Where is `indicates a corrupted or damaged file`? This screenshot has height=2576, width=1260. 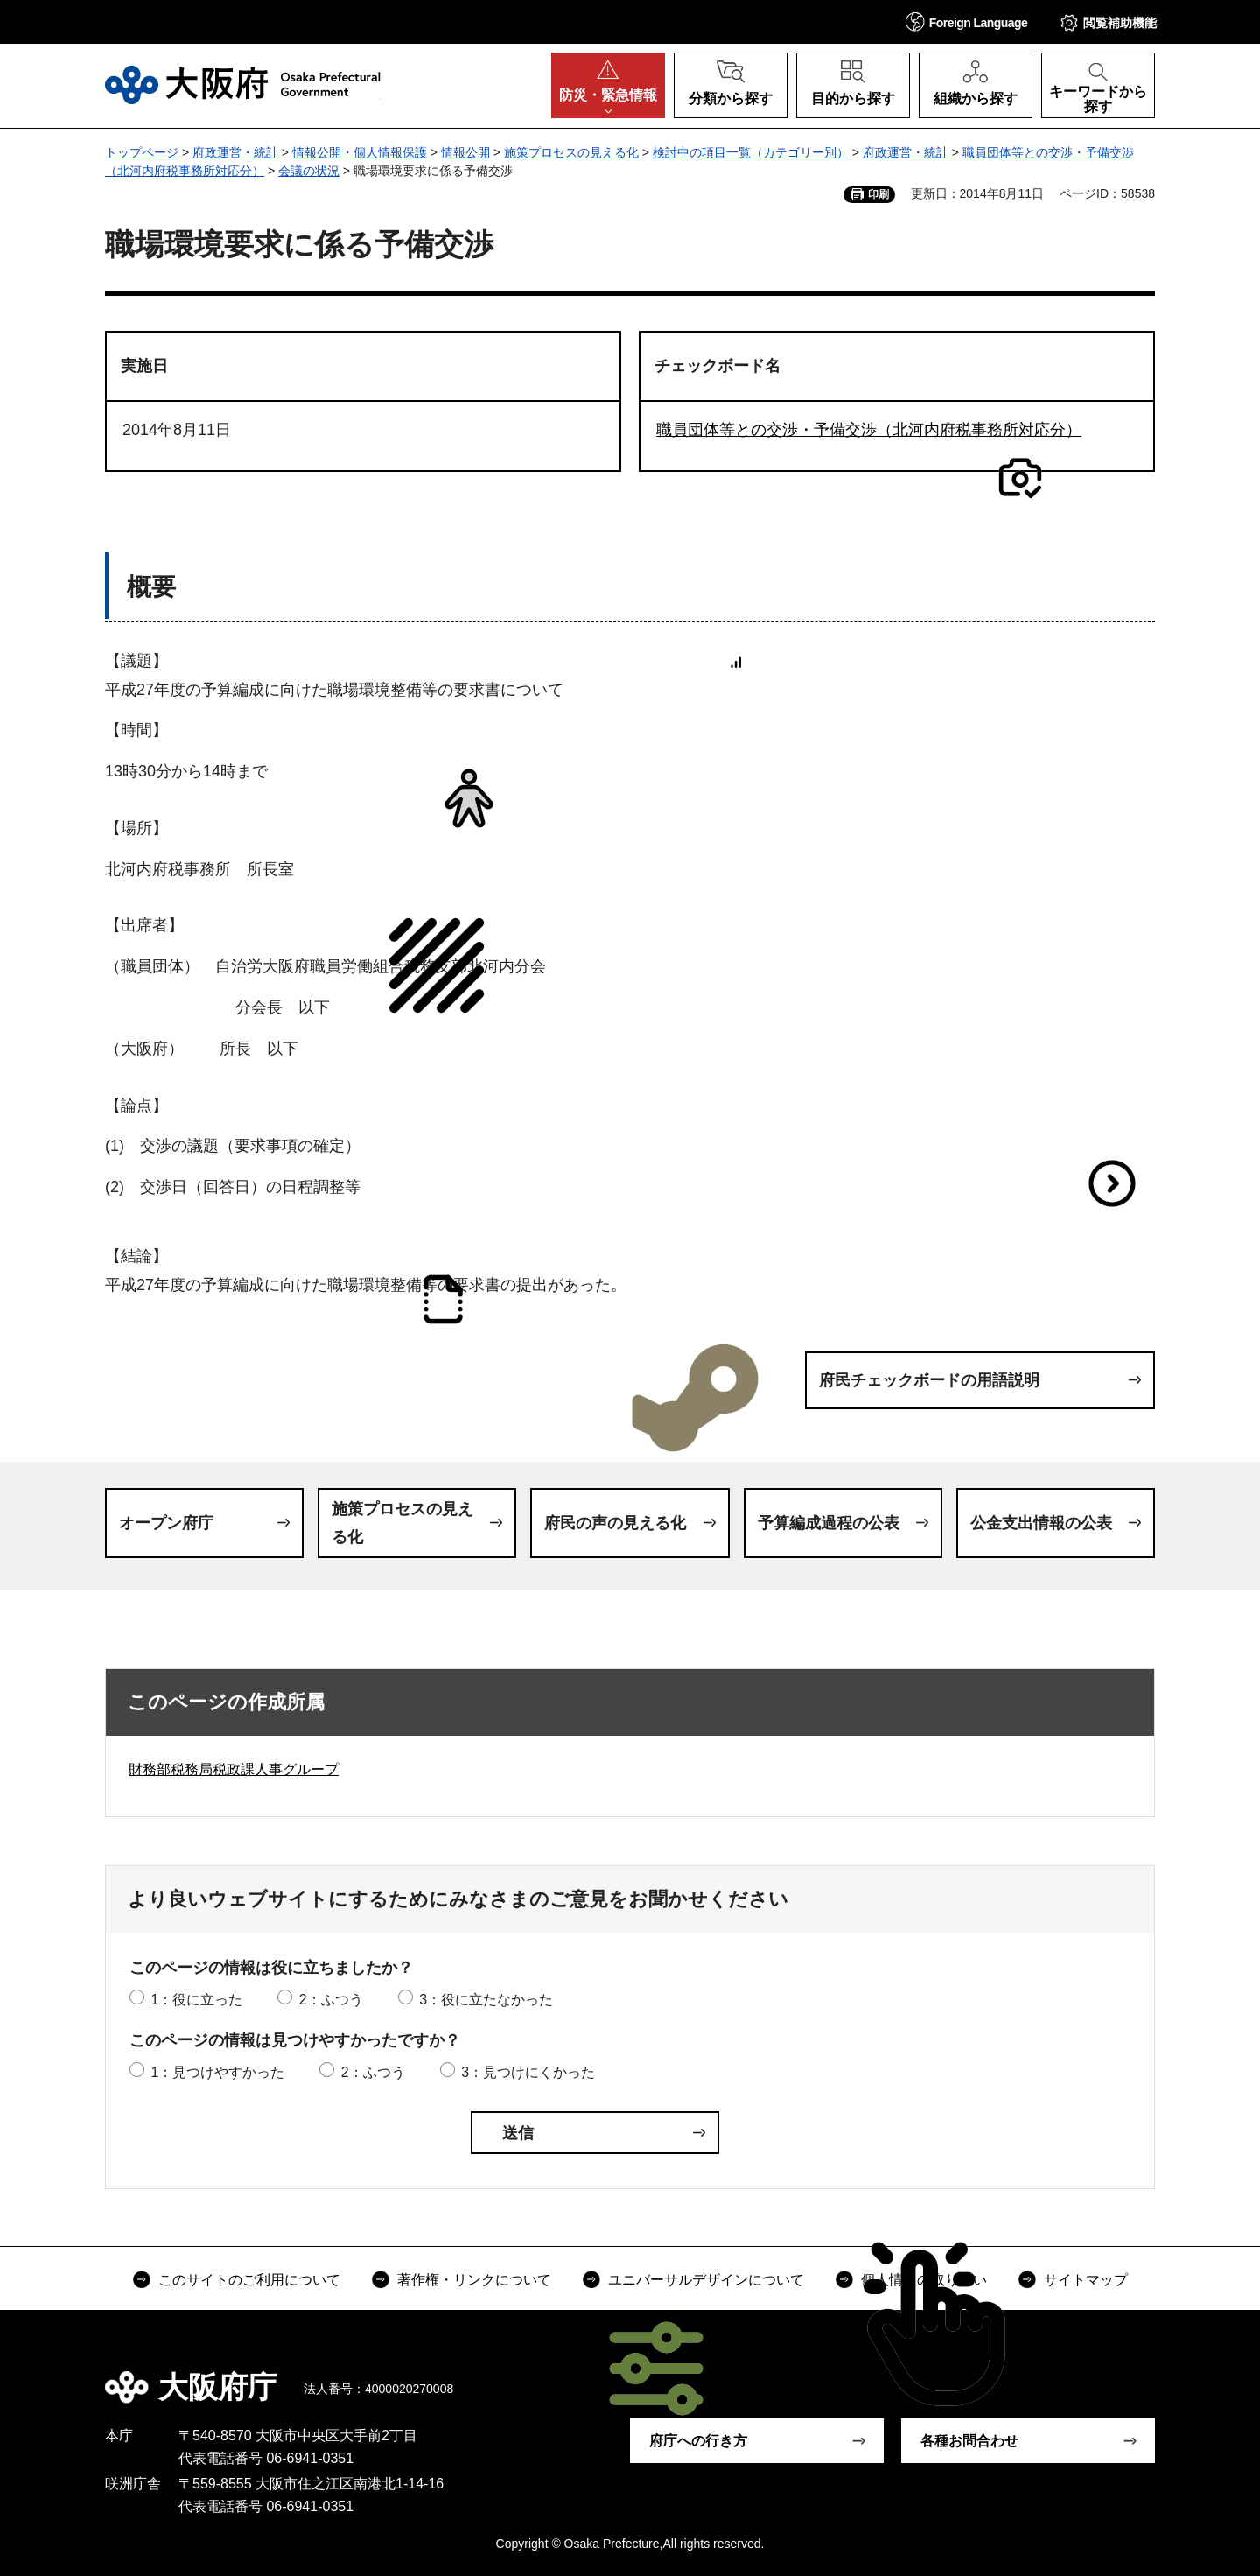
indicates a corrupted or damaged file is located at coordinates (443, 1299).